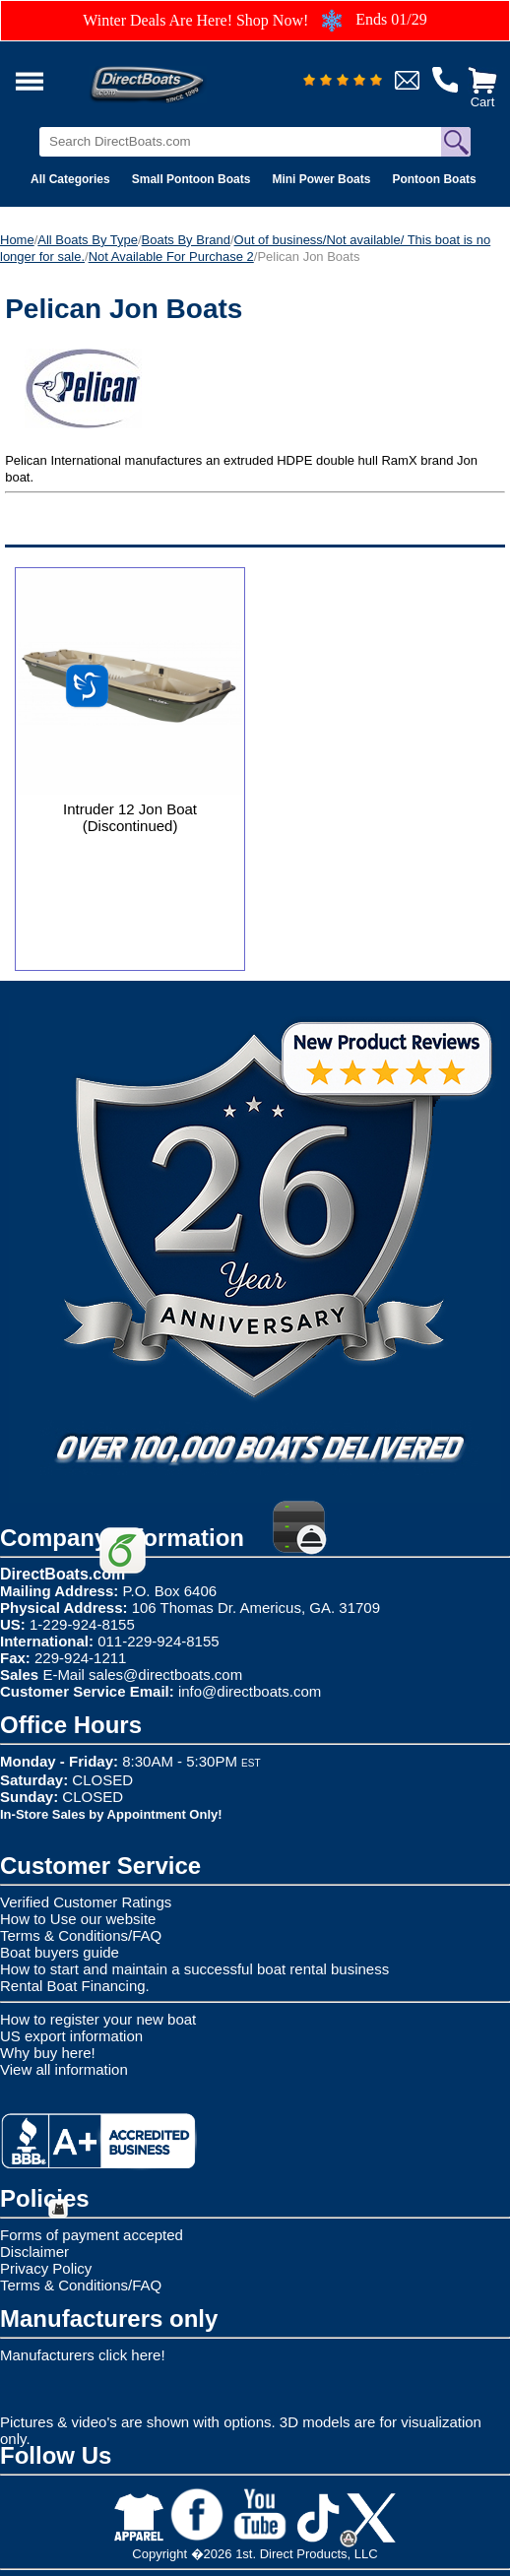  Describe the element at coordinates (298, 1526) in the screenshot. I see `configure network server discovery settings` at that location.